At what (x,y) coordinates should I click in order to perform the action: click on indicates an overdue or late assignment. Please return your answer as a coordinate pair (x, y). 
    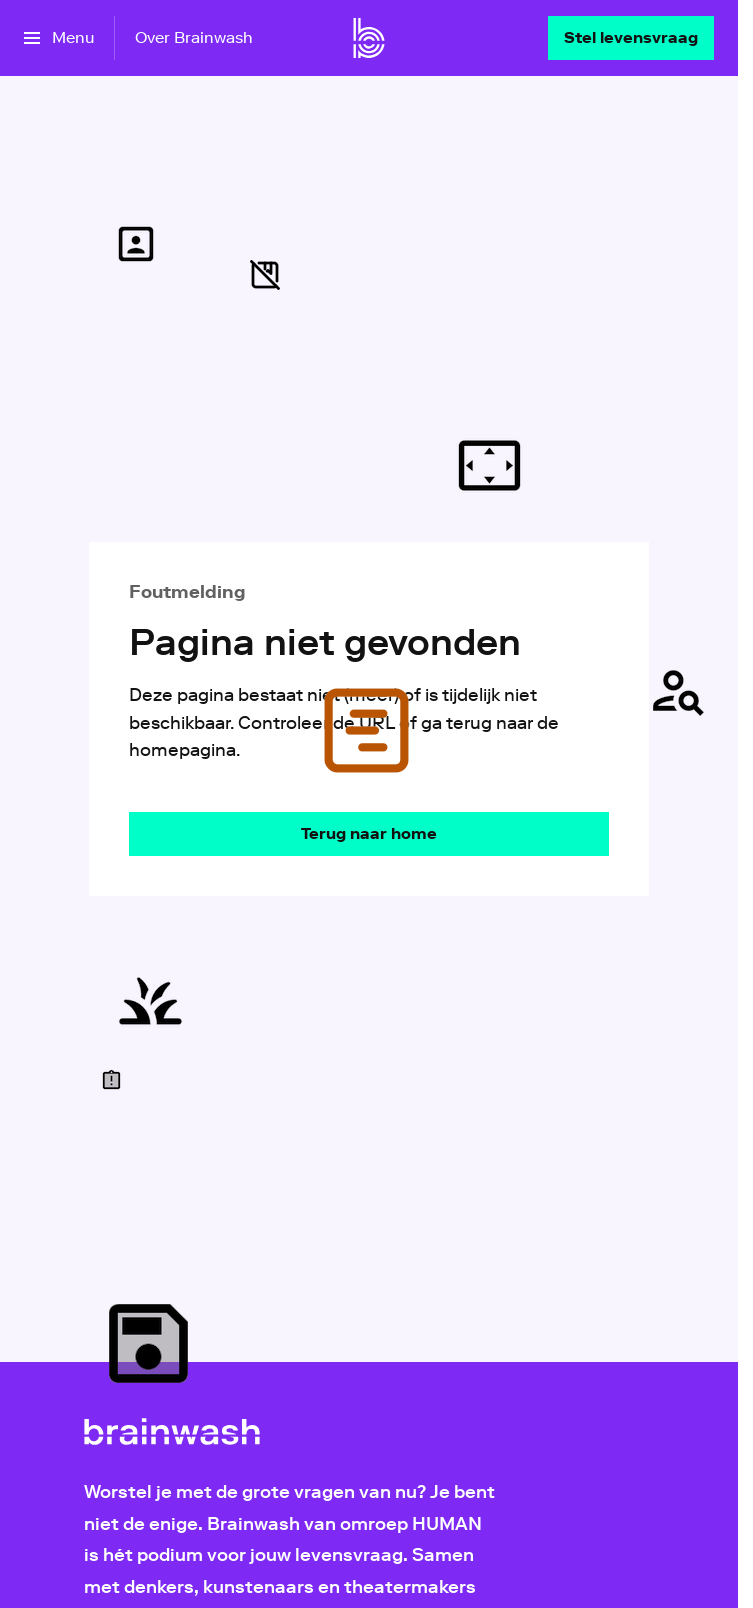
    Looking at the image, I should click on (111, 1080).